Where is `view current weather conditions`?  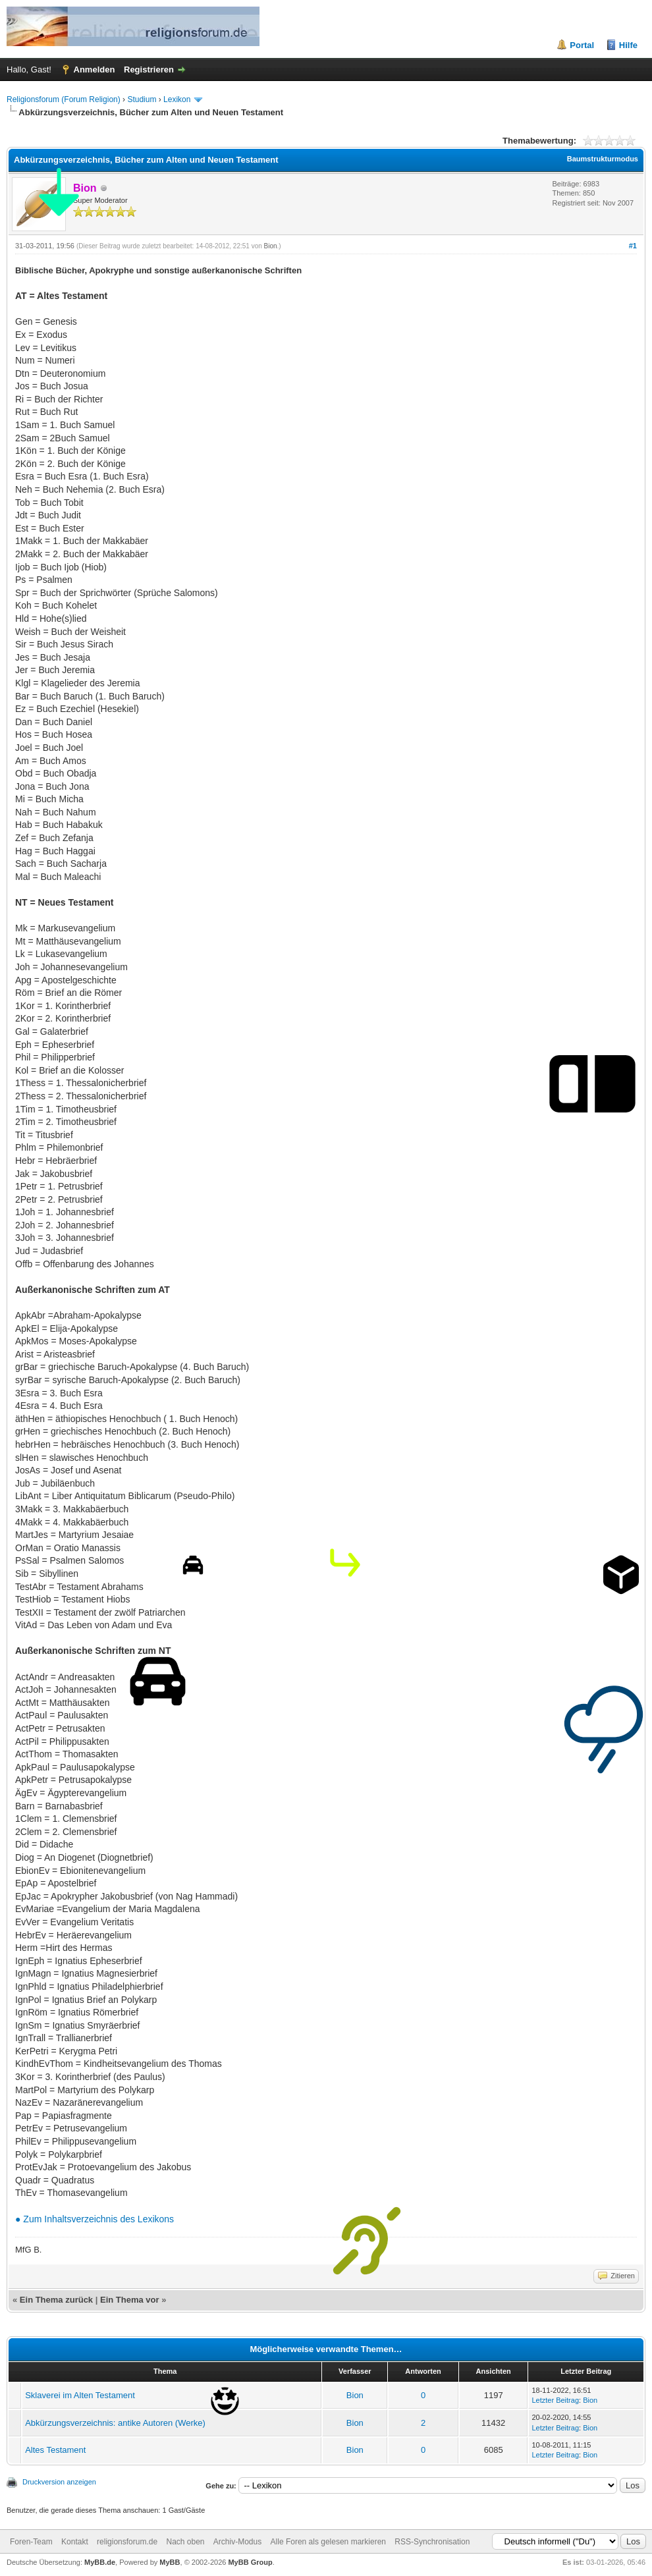 view current weather conditions is located at coordinates (603, 1728).